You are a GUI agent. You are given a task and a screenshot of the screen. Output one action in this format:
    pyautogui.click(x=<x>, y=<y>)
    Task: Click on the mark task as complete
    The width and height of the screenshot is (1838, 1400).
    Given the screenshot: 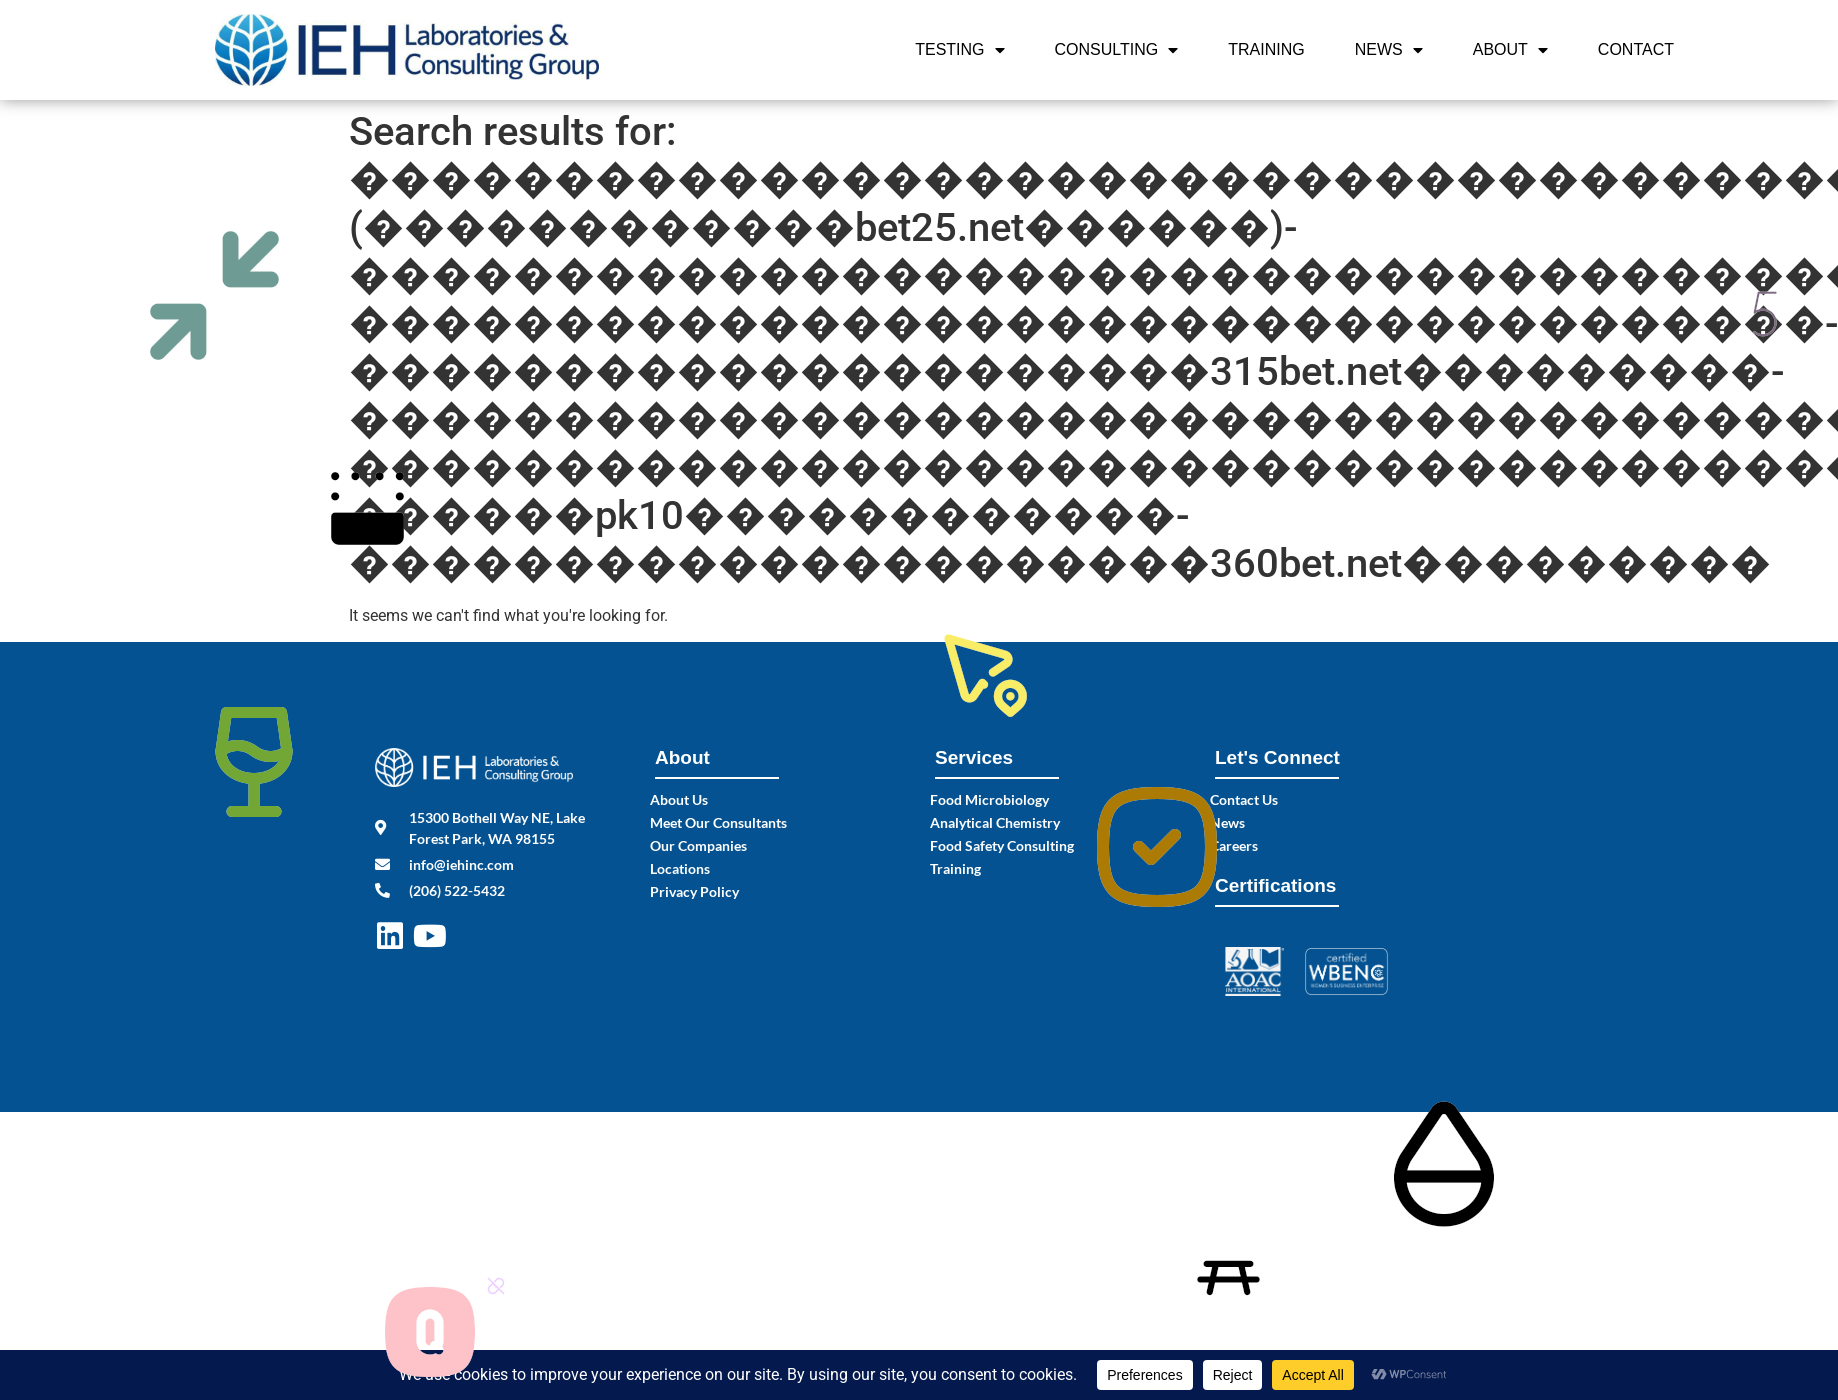 What is the action you would take?
    pyautogui.click(x=1157, y=847)
    